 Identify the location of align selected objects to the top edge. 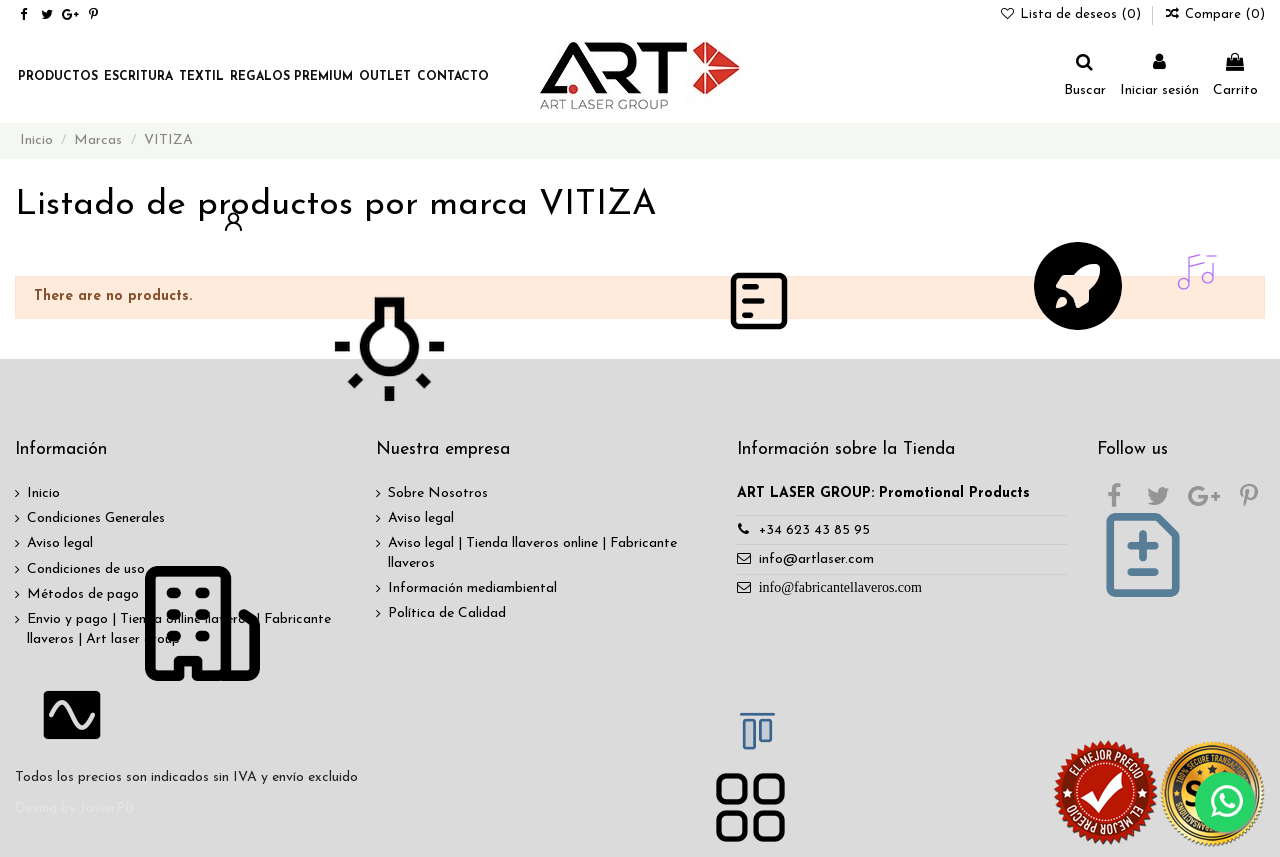
(757, 730).